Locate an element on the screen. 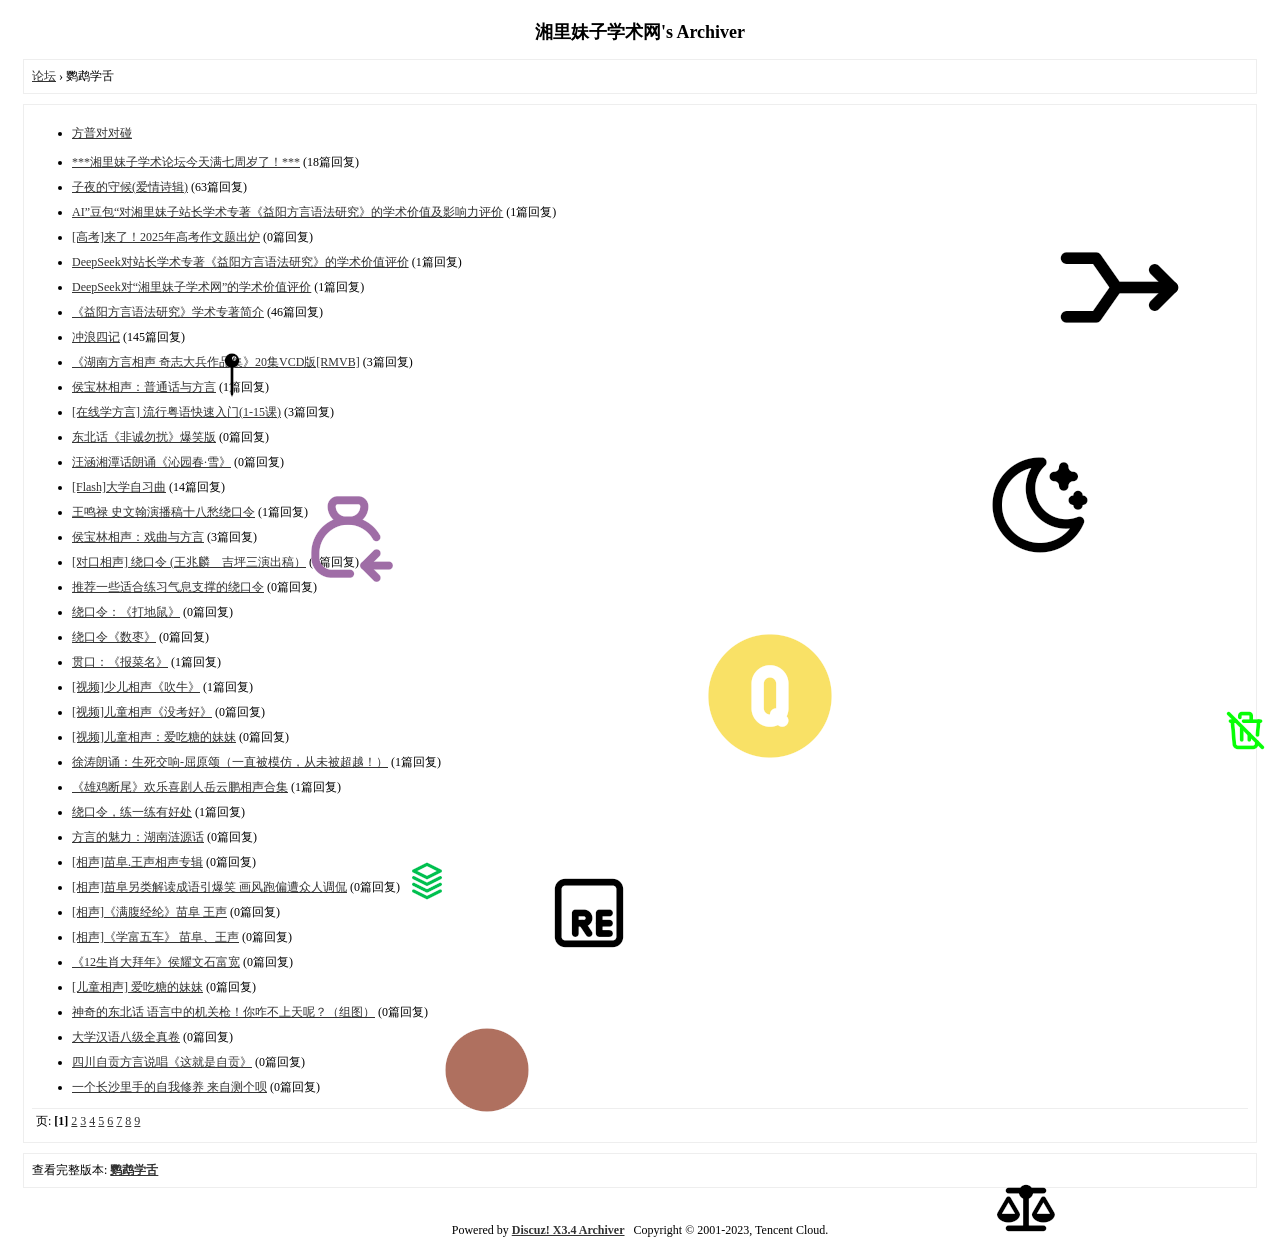 The height and width of the screenshot is (1253, 1280). merge or combine selected items is located at coordinates (1119, 287).